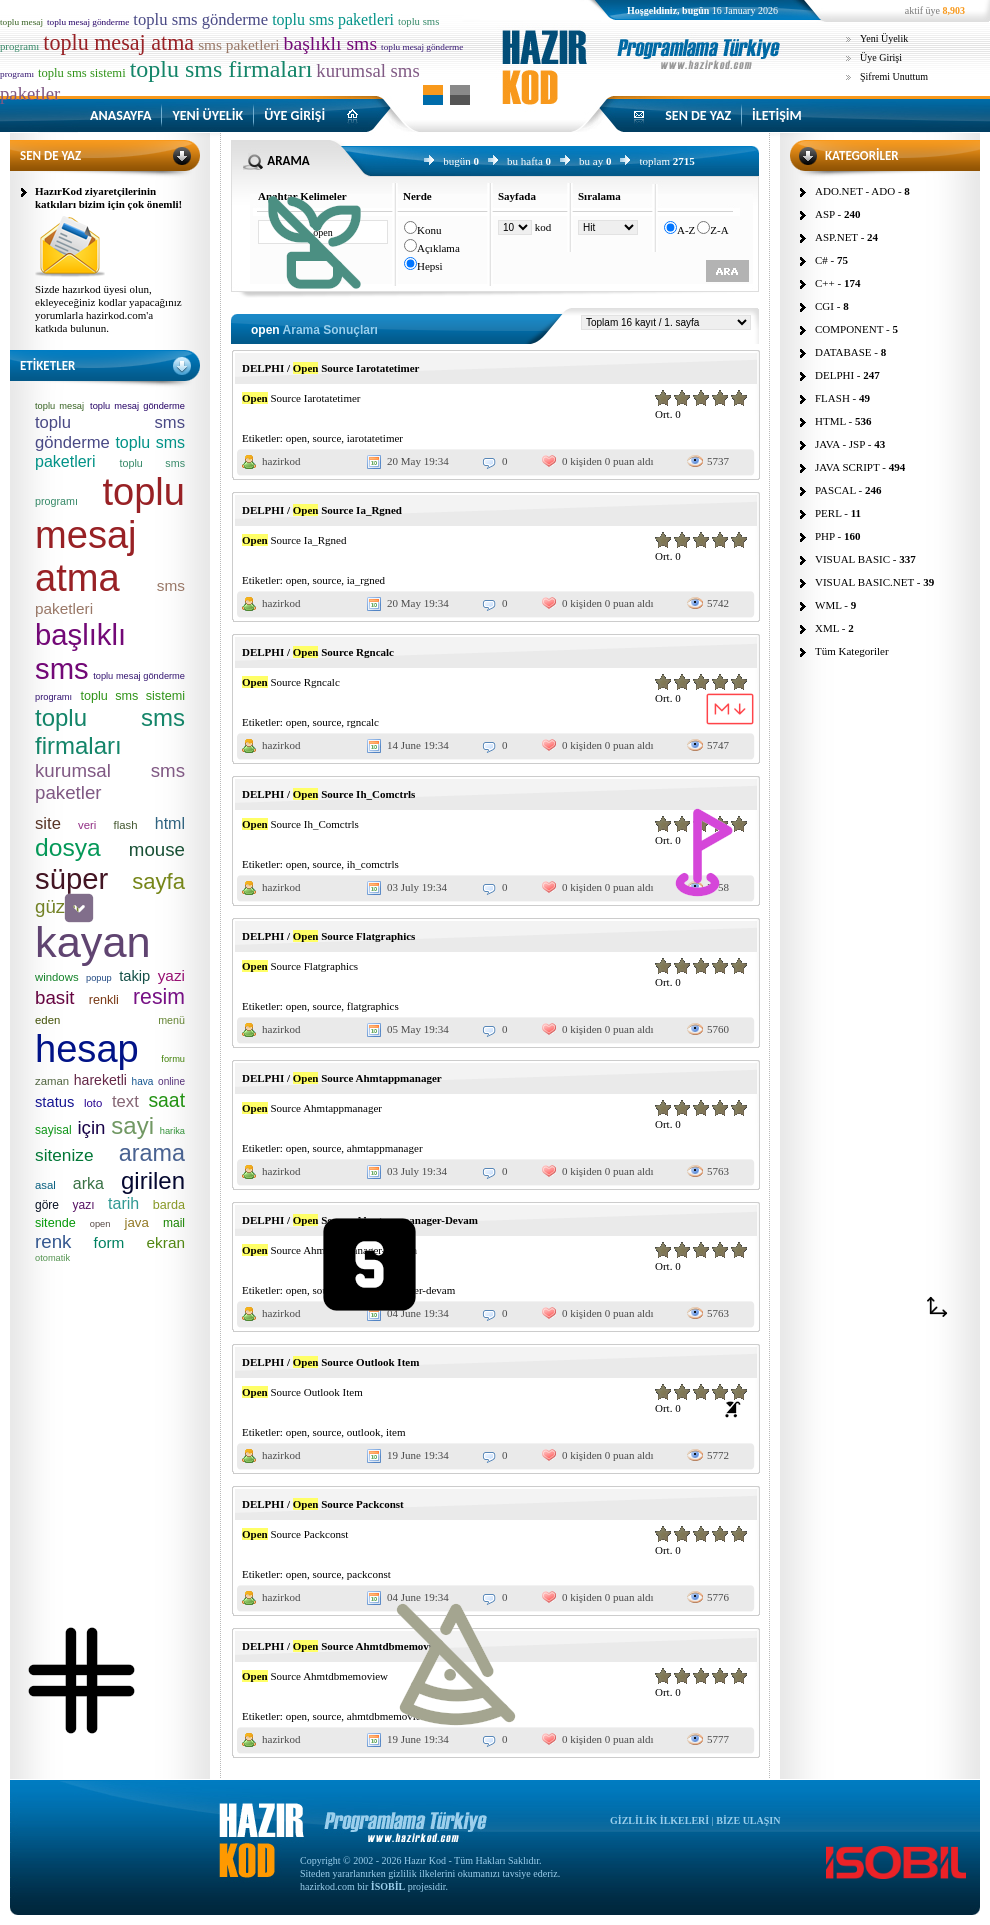 This screenshot has height=1925, width=990. Describe the element at coordinates (79, 908) in the screenshot. I see `expand dropdown menu or content` at that location.